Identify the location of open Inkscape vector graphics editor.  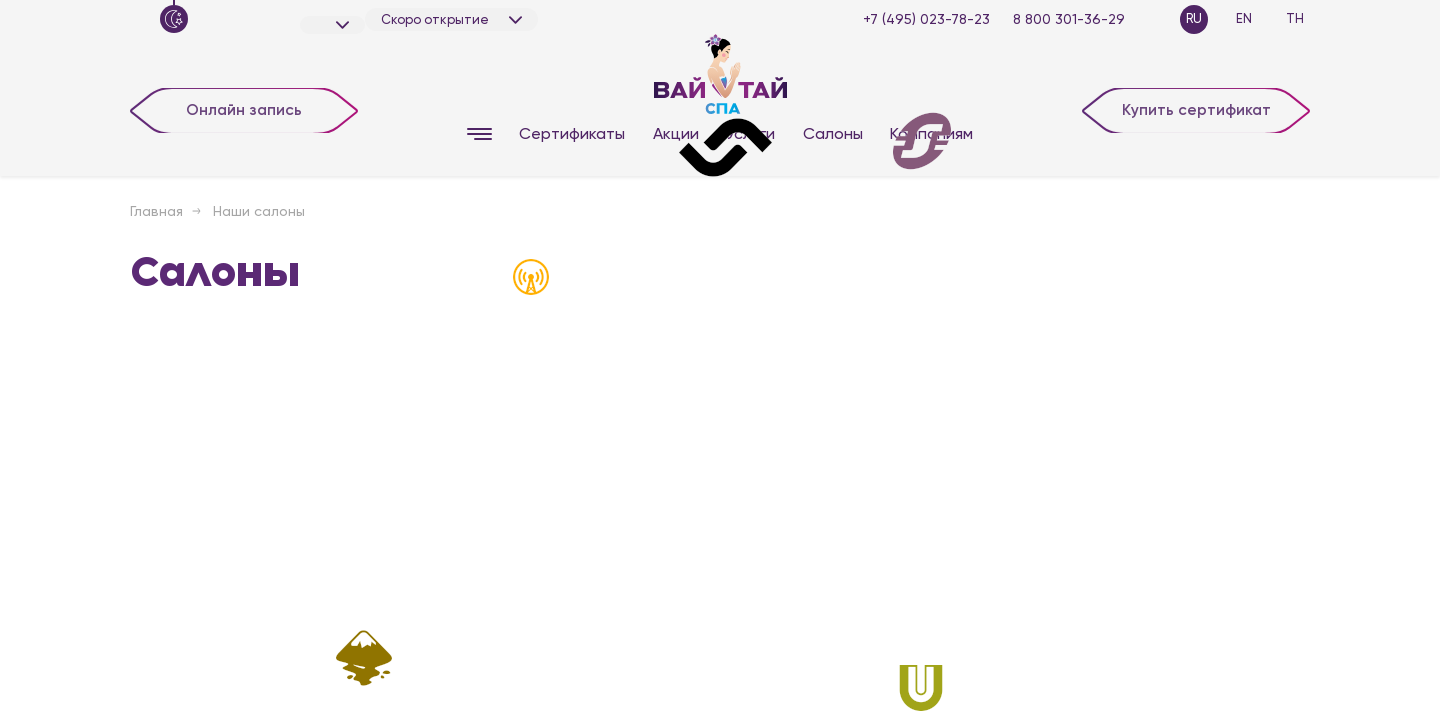
(364, 658).